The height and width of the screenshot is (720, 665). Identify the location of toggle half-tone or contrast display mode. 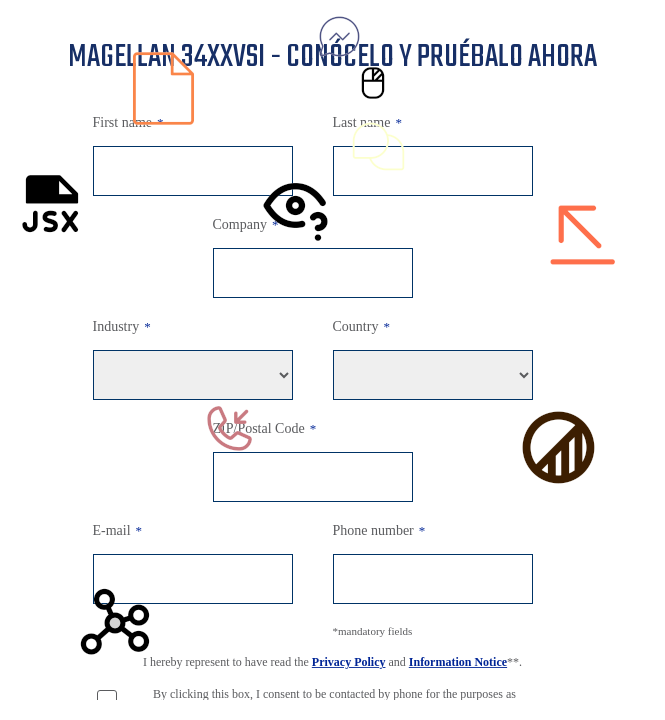
(558, 447).